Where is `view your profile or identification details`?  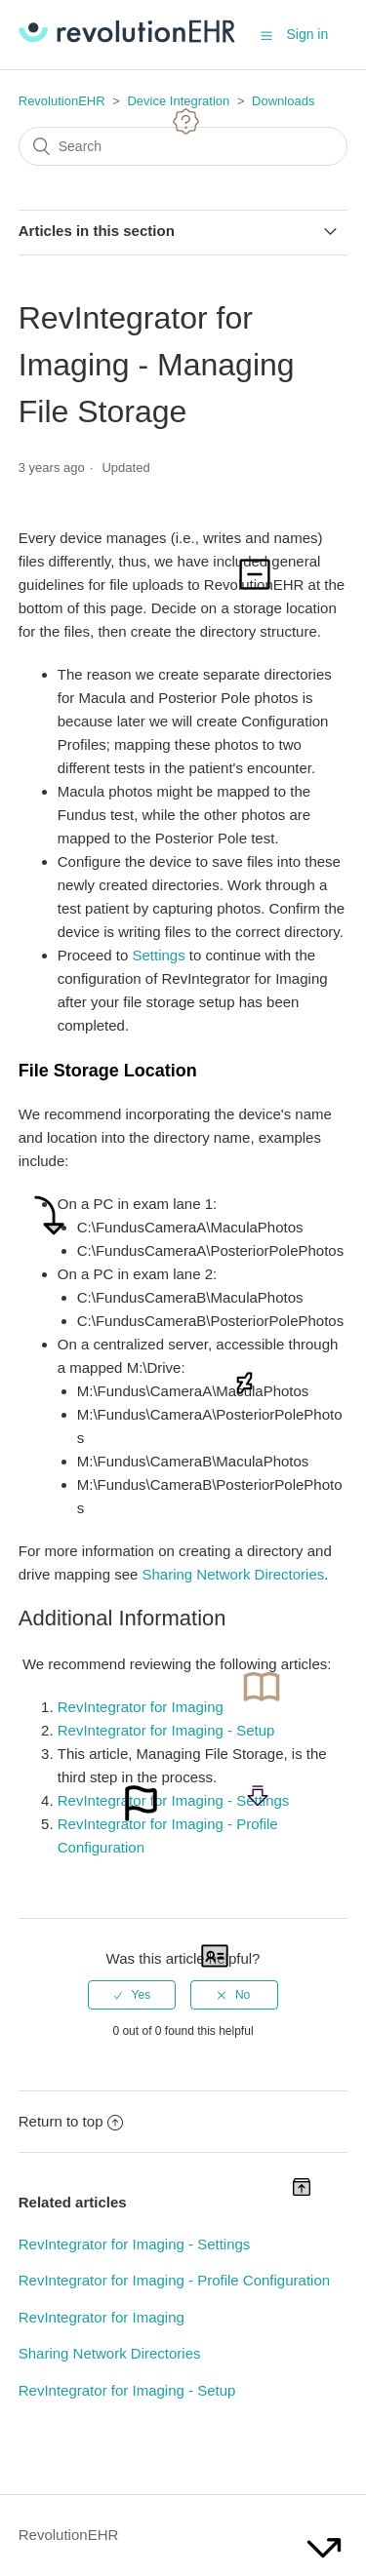
view your profile or identification details is located at coordinates (215, 1956).